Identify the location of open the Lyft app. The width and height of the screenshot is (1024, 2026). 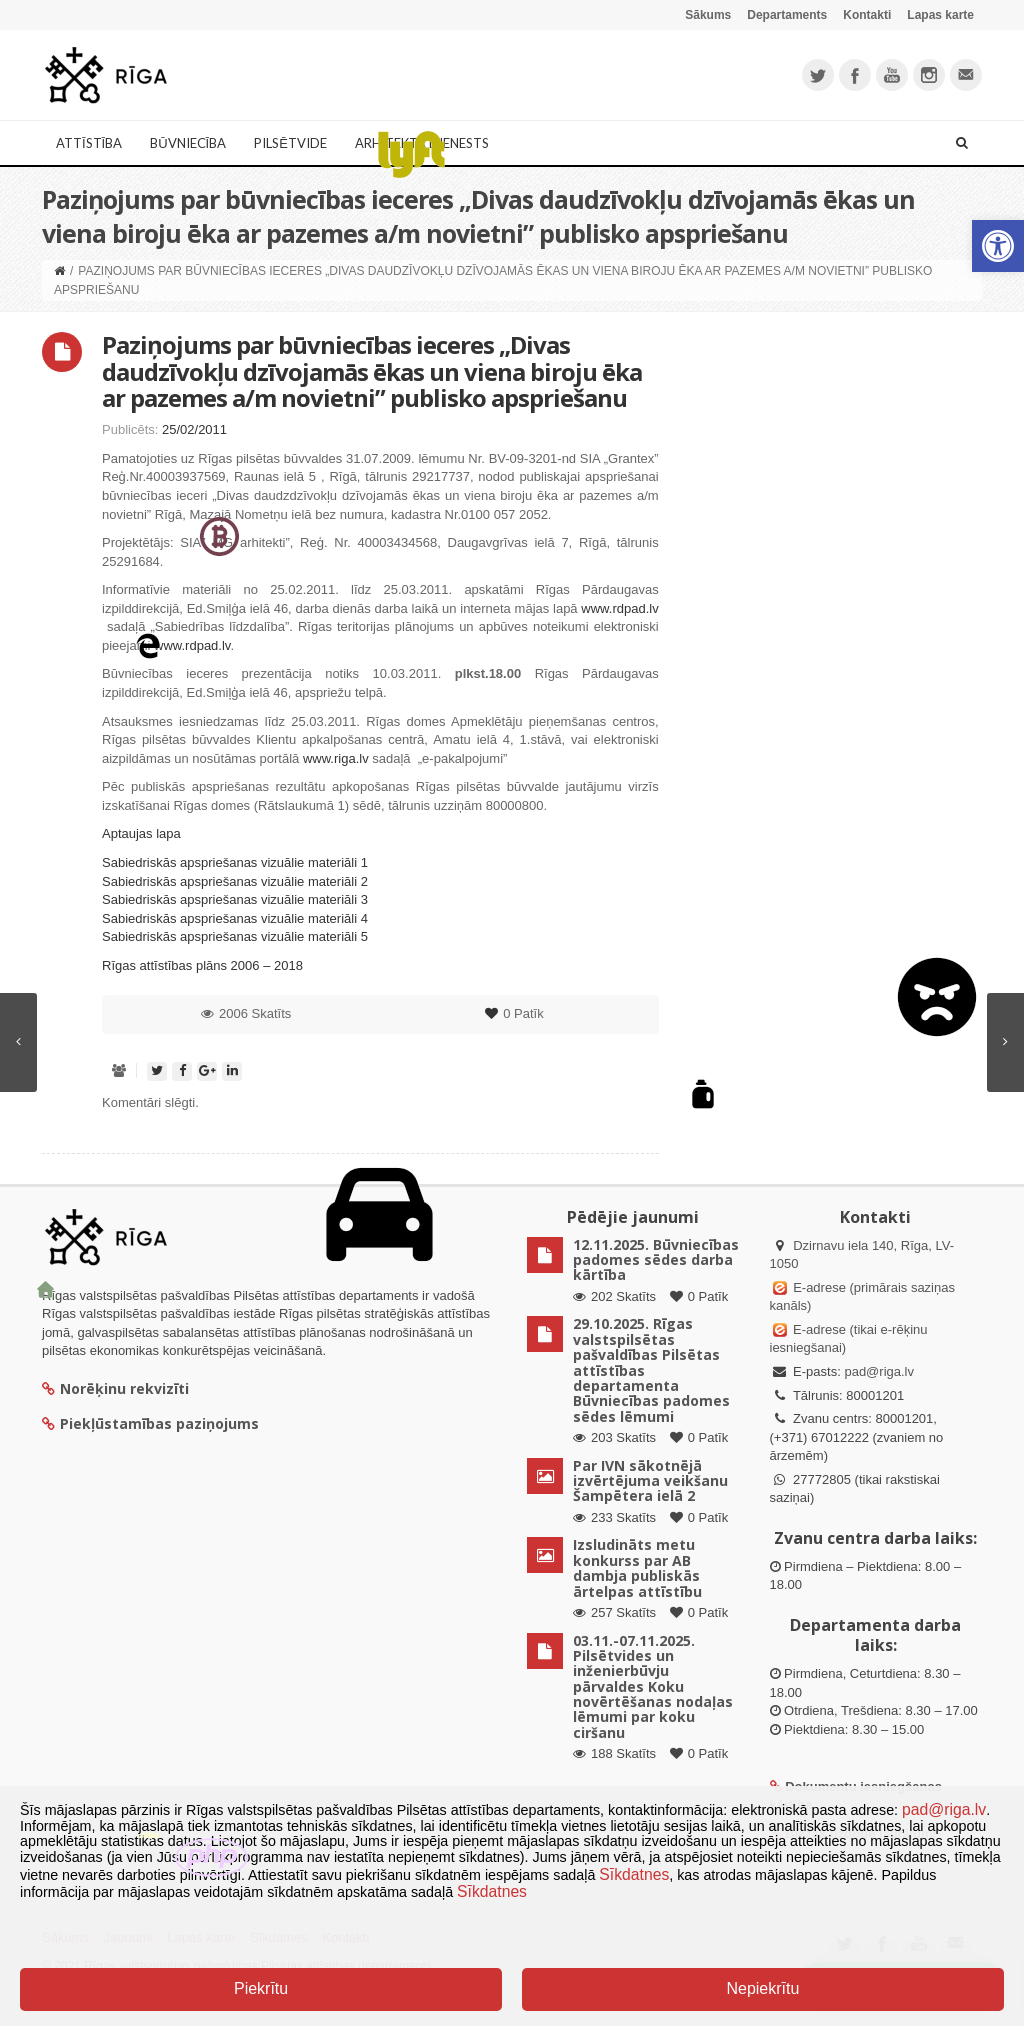
(411, 154).